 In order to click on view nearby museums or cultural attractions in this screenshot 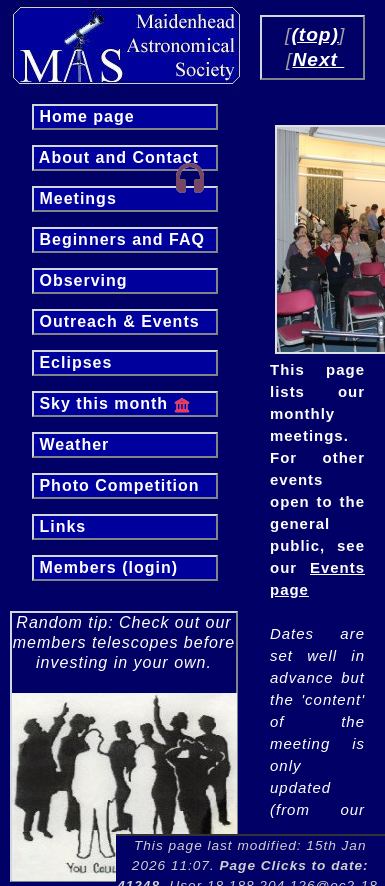, I will do `click(182, 405)`.